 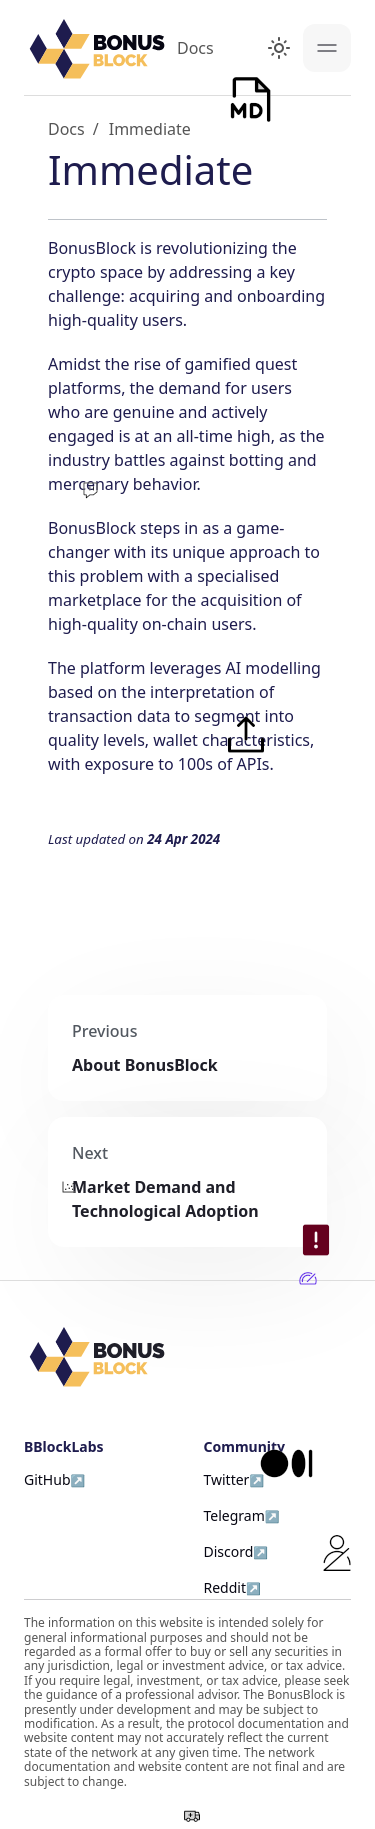 What do you see at coordinates (90, 489) in the screenshot?
I see `open the Twitch app` at bounding box center [90, 489].